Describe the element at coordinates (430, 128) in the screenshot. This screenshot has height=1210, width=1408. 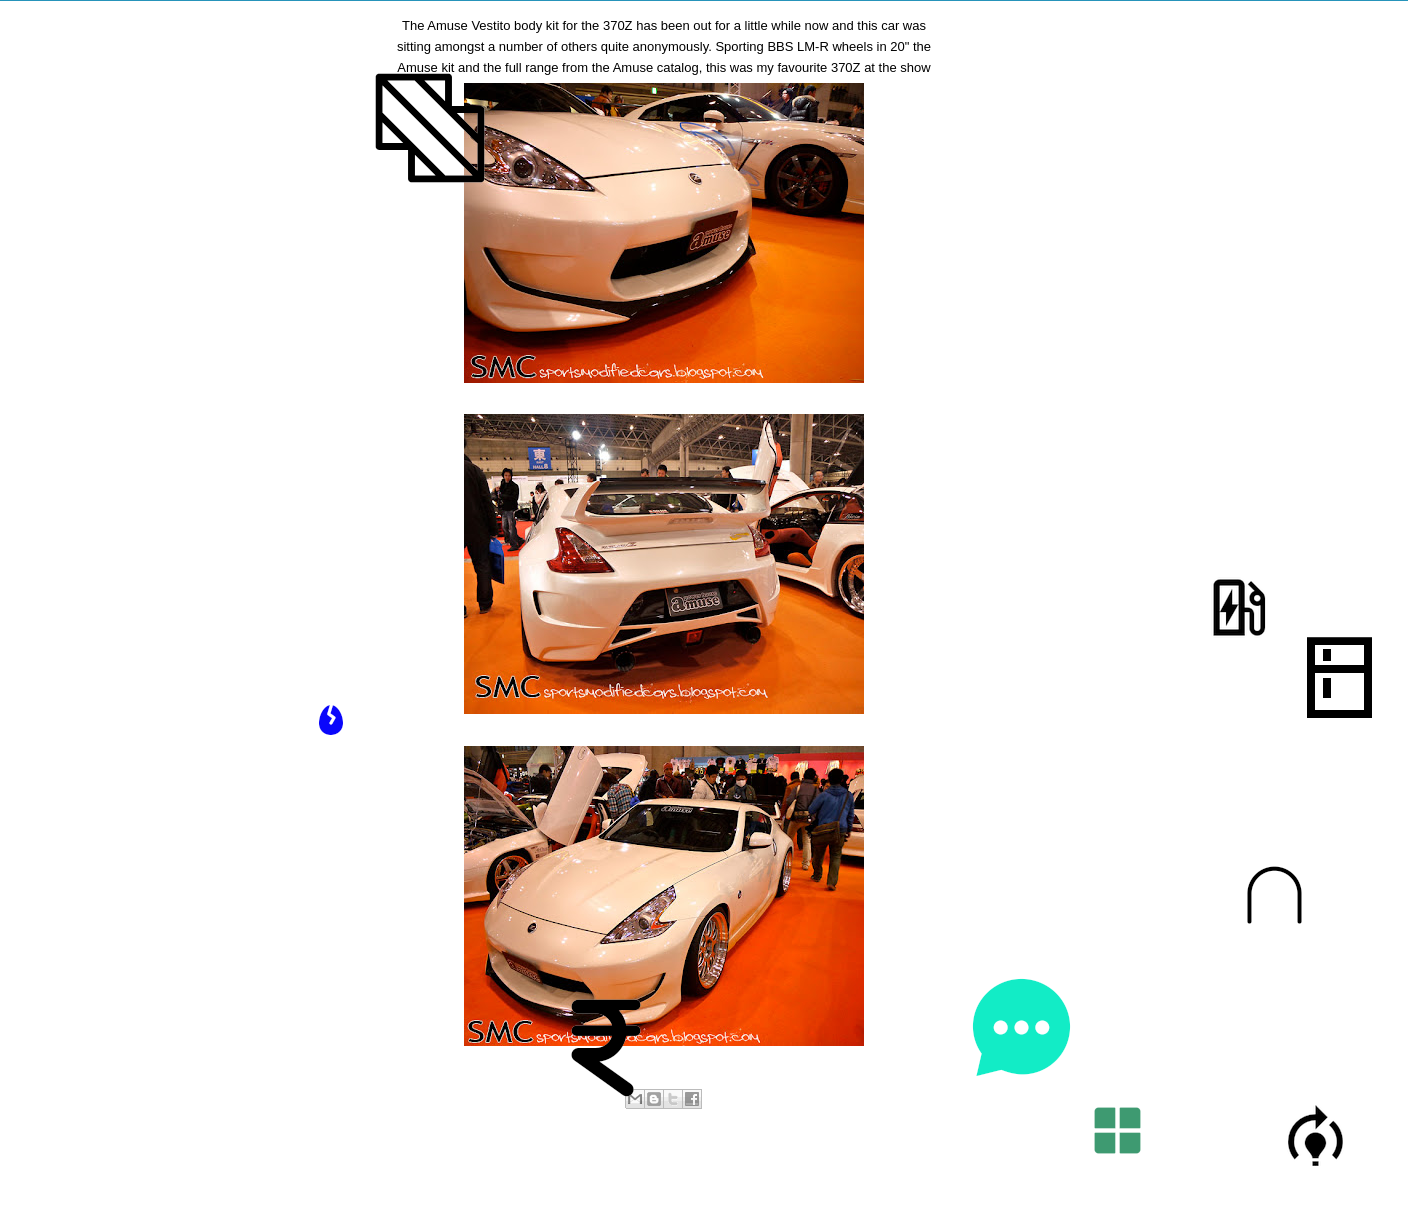
I see `merge or combine selected layers` at that location.